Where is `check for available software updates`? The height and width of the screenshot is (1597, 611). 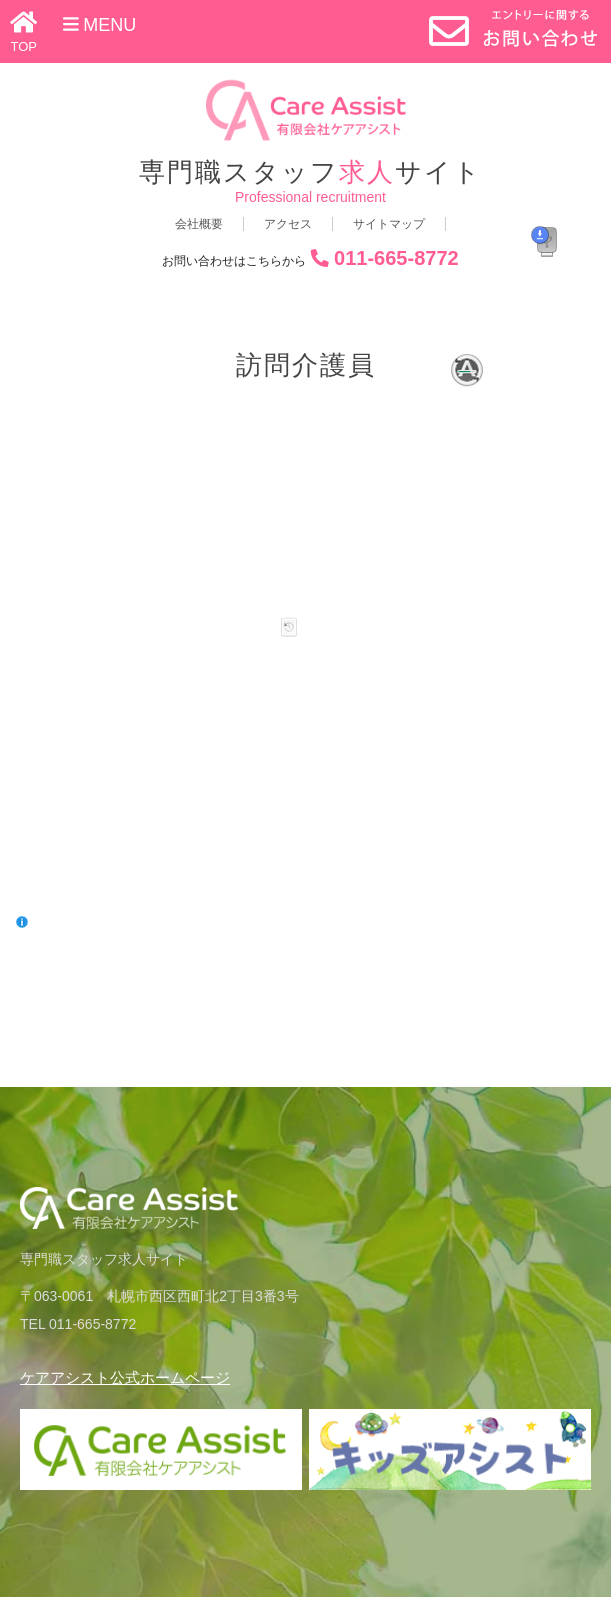
check for available software updates is located at coordinates (467, 370).